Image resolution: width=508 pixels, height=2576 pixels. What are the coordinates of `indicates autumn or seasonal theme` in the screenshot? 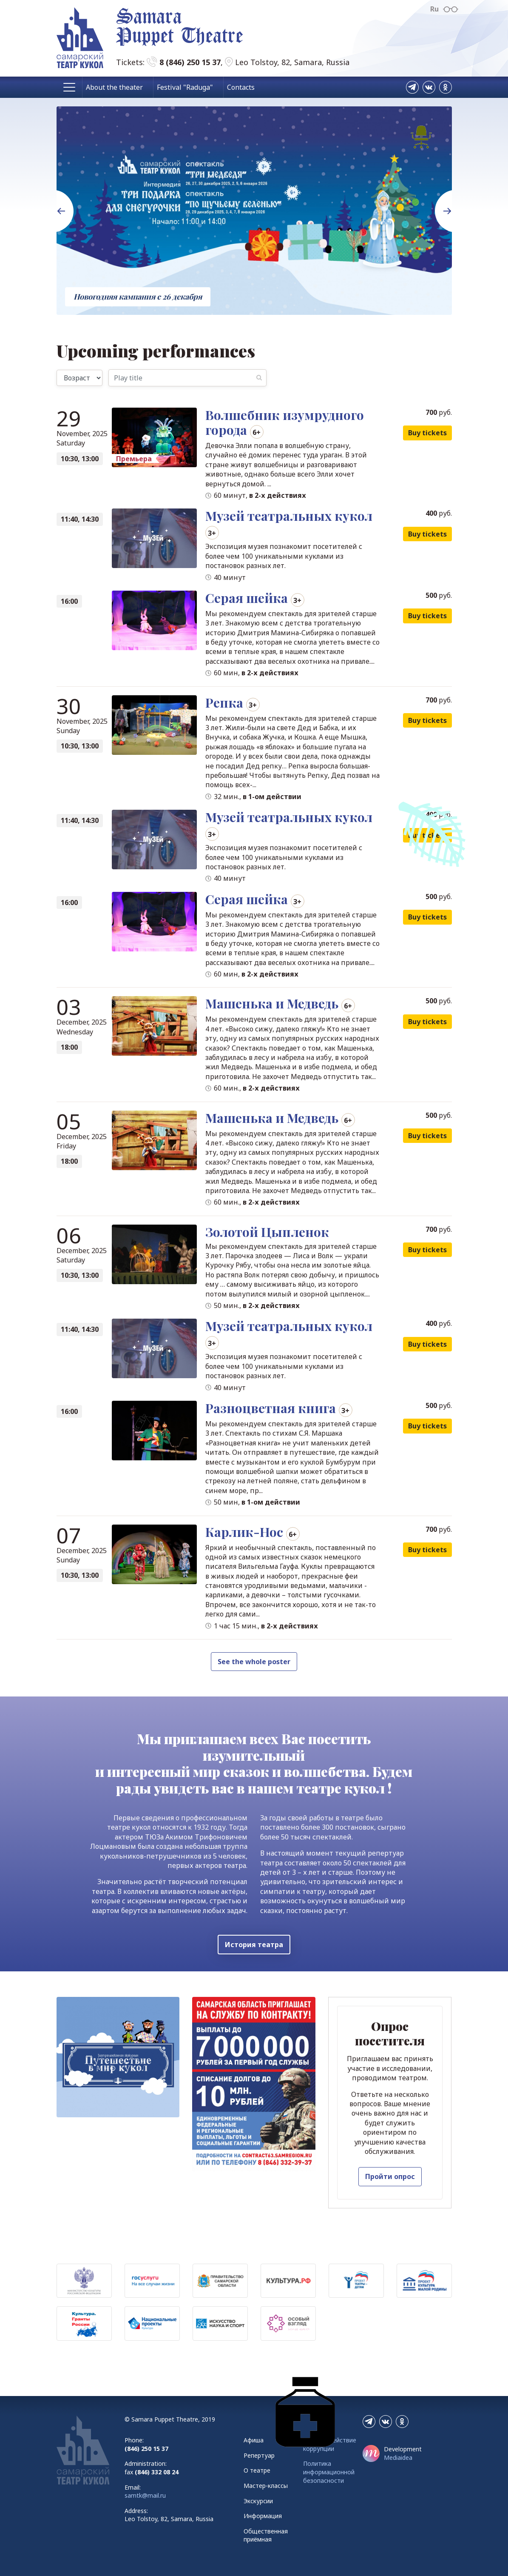 It's located at (432, 834).